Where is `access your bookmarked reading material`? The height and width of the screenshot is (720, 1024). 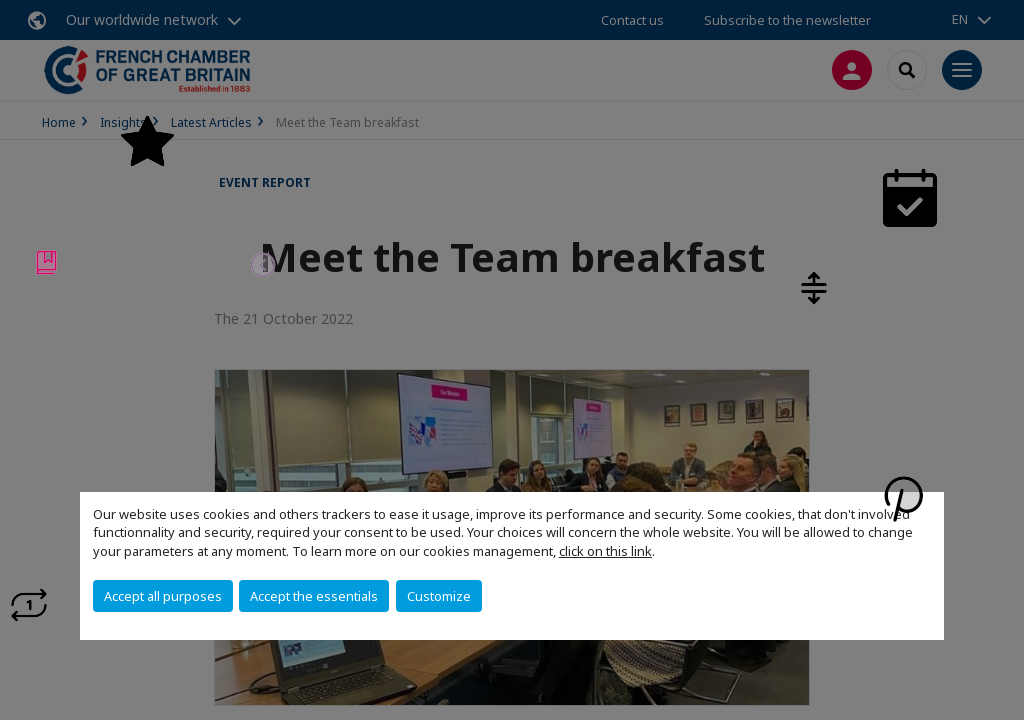
access your bookmarked reading material is located at coordinates (46, 262).